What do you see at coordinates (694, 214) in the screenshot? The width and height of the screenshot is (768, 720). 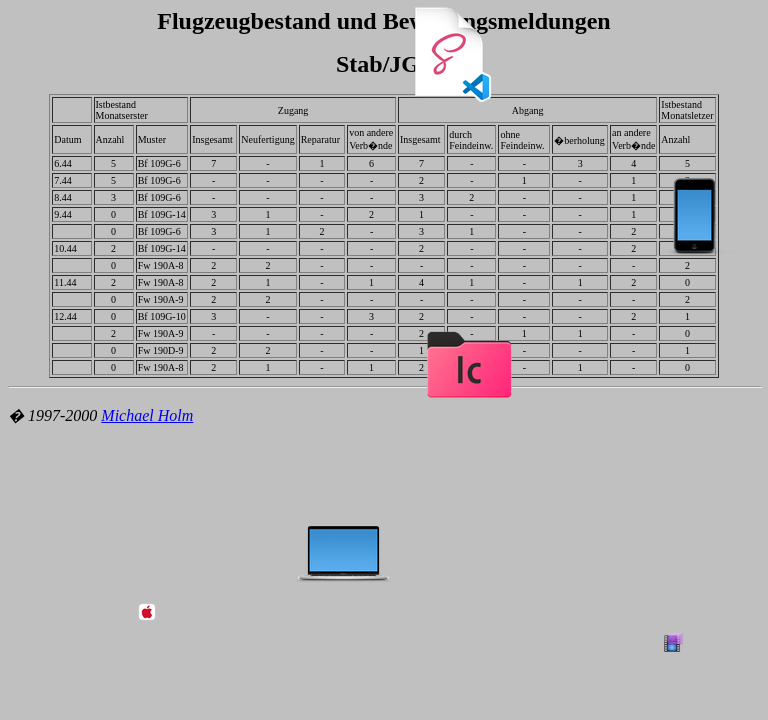 I see `access ipod touch device settings` at bounding box center [694, 214].